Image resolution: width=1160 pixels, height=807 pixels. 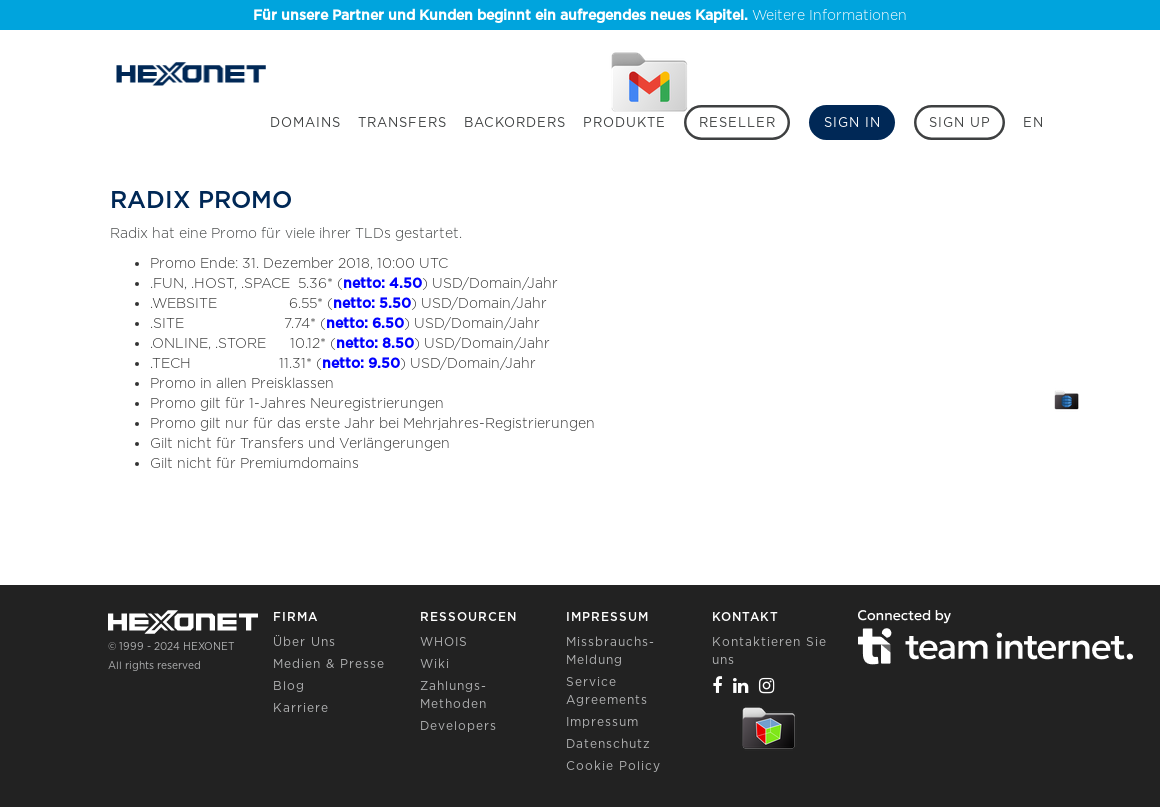 What do you see at coordinates (649, 84) in the screenshot?
I see `open folder containing Gmail messages or exports` at bounding box center [649, 84].